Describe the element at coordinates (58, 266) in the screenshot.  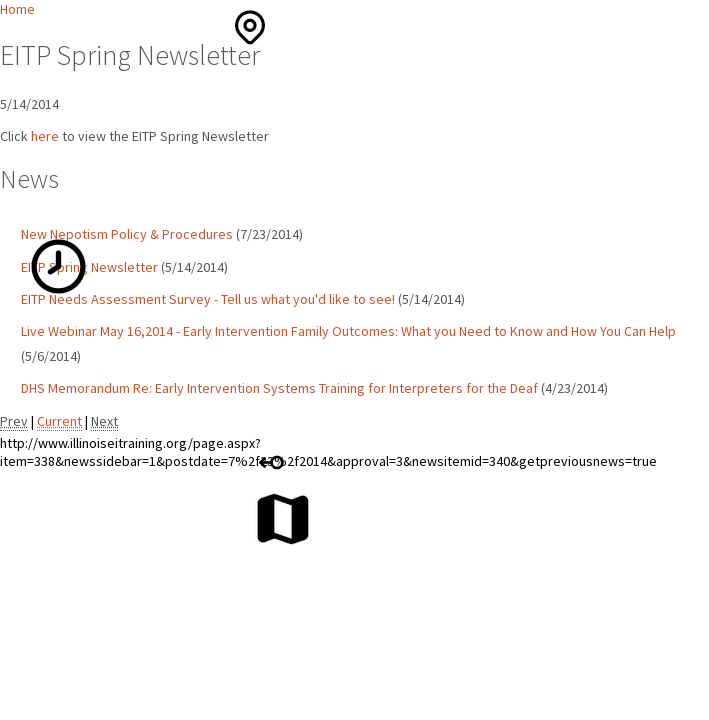
I see `view current time` at that location.